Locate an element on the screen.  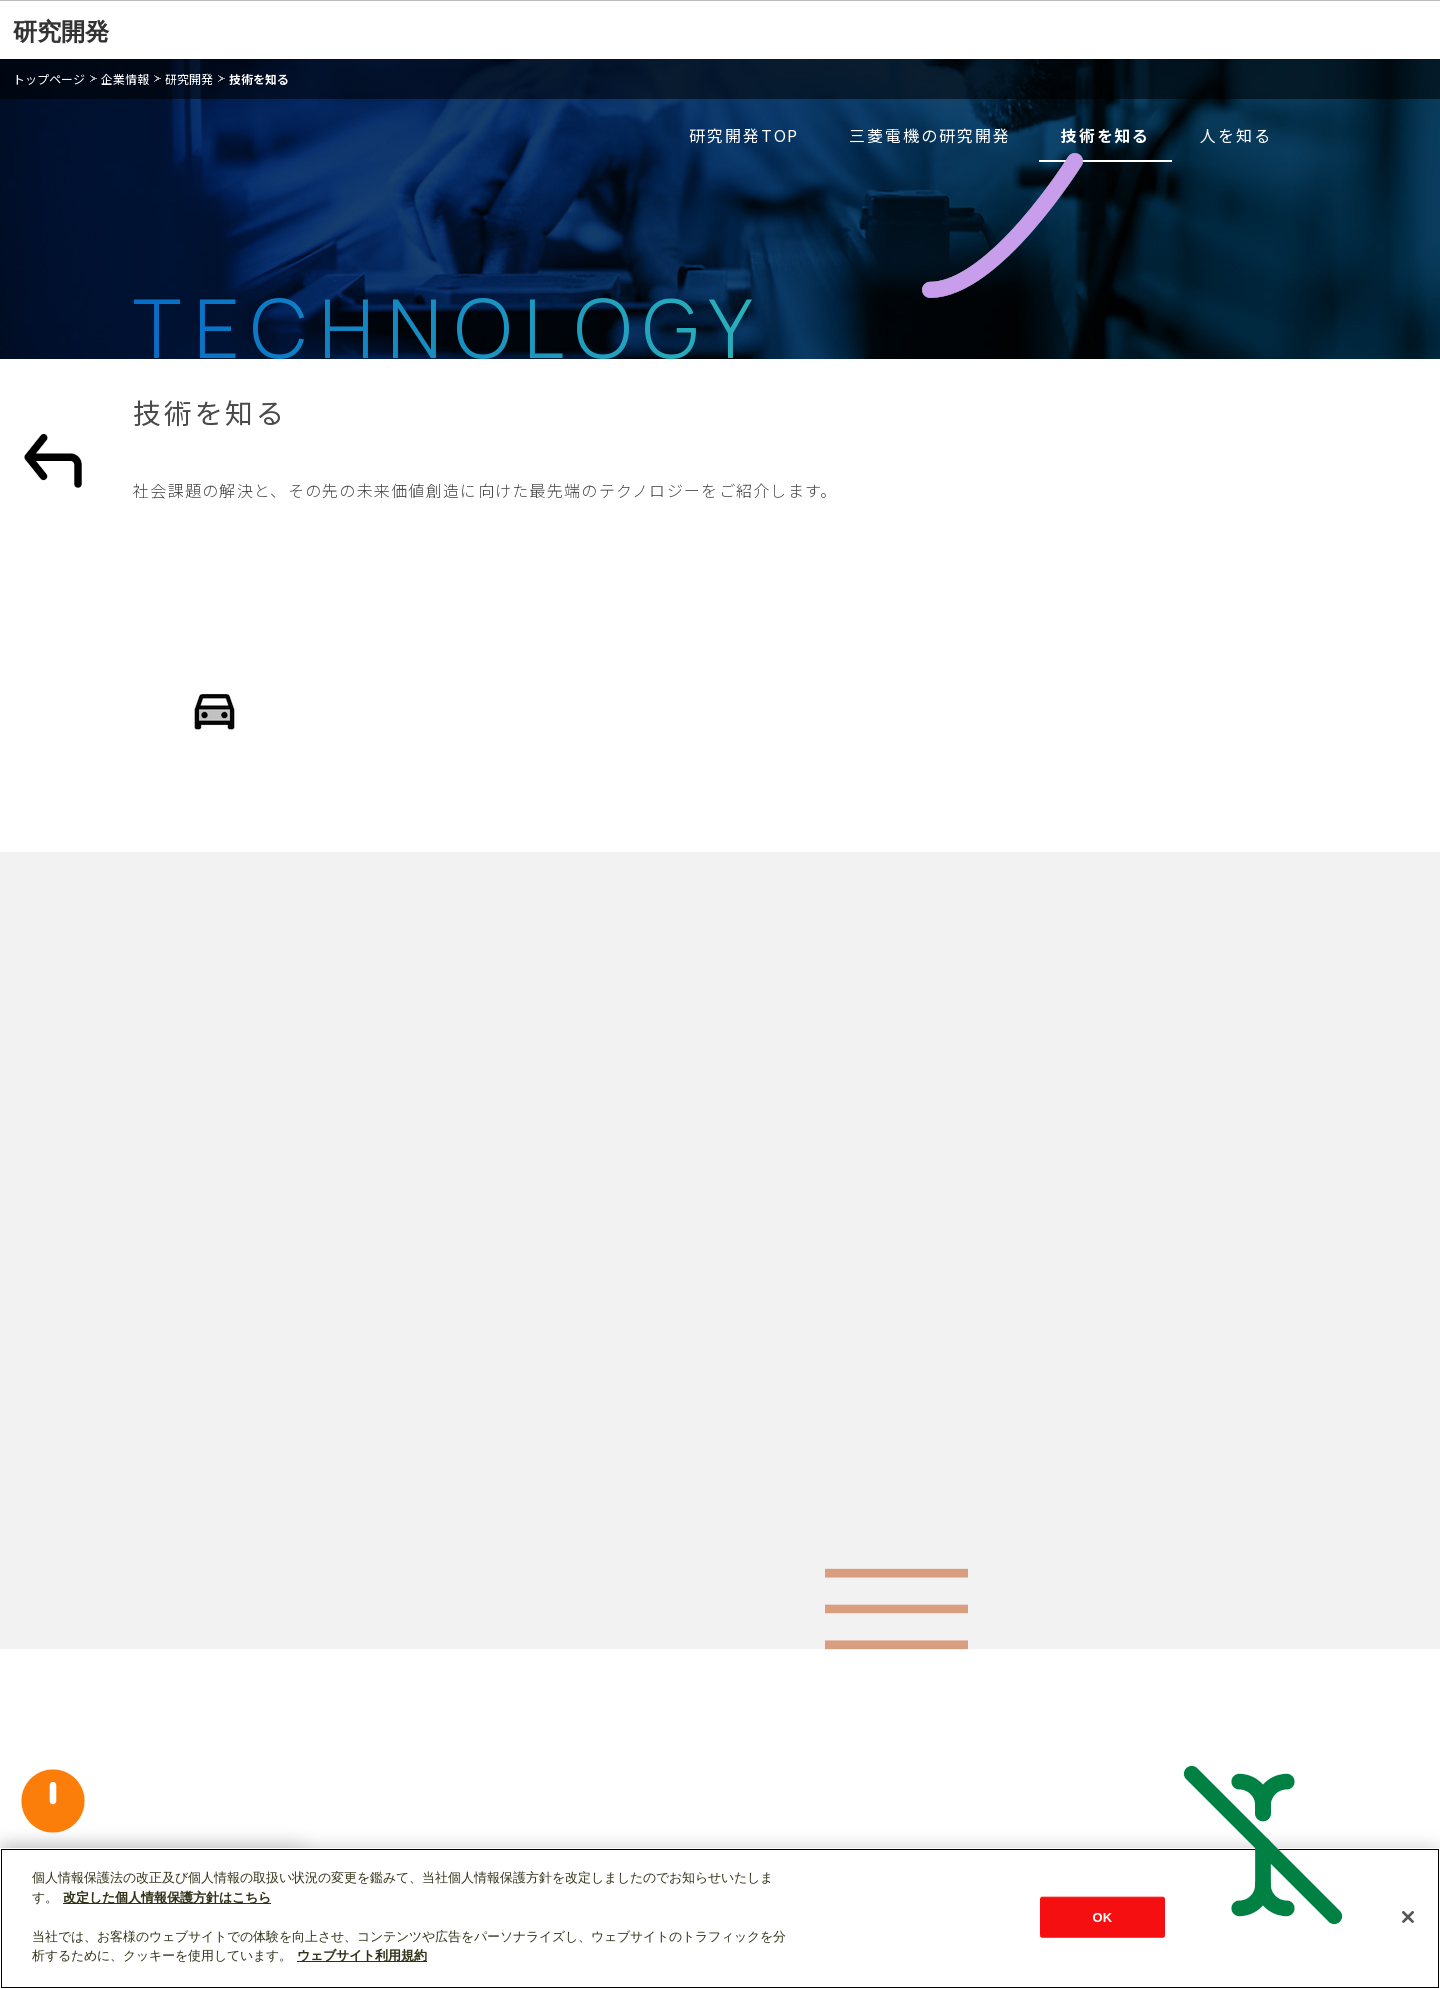
apply ease-in animation timing is located at coordinates (1002, 225).